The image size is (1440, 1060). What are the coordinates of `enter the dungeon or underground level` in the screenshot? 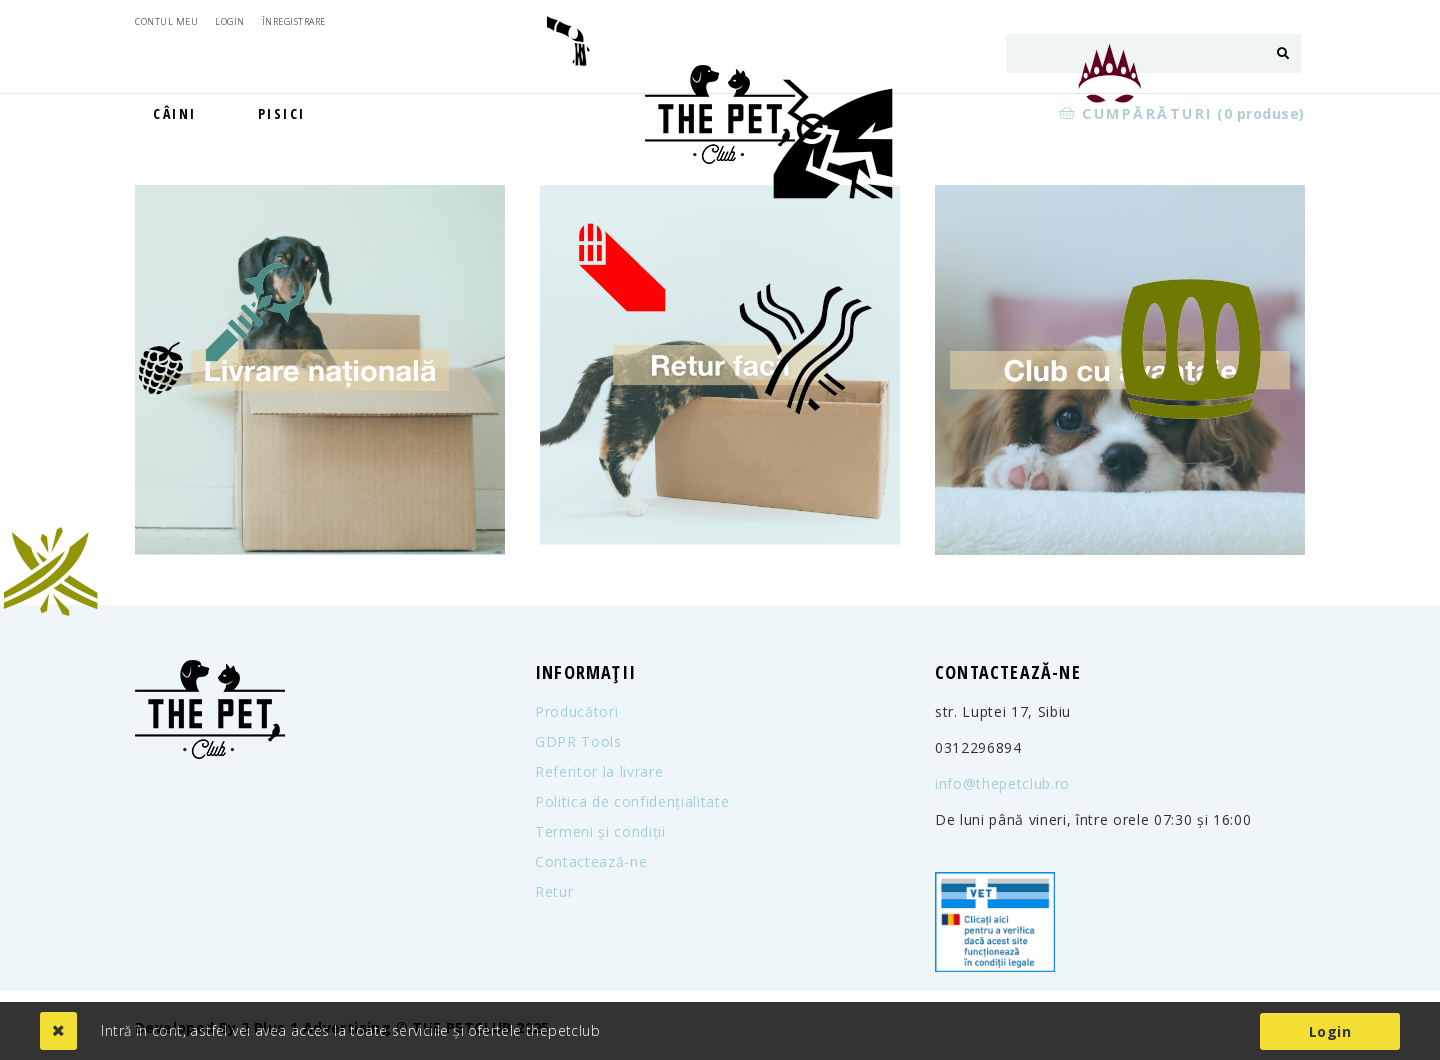 It's located at (617, 263).